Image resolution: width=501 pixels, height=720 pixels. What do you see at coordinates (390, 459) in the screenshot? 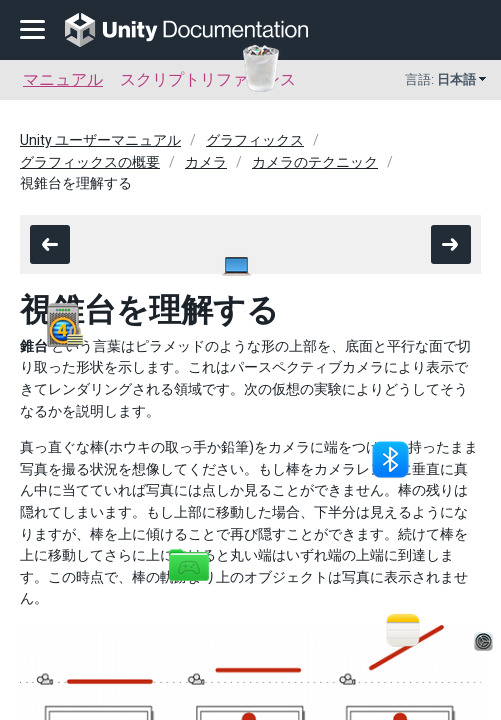
I see `transfer files wirelessly via bluetooth` at bounding box center [390, 459].